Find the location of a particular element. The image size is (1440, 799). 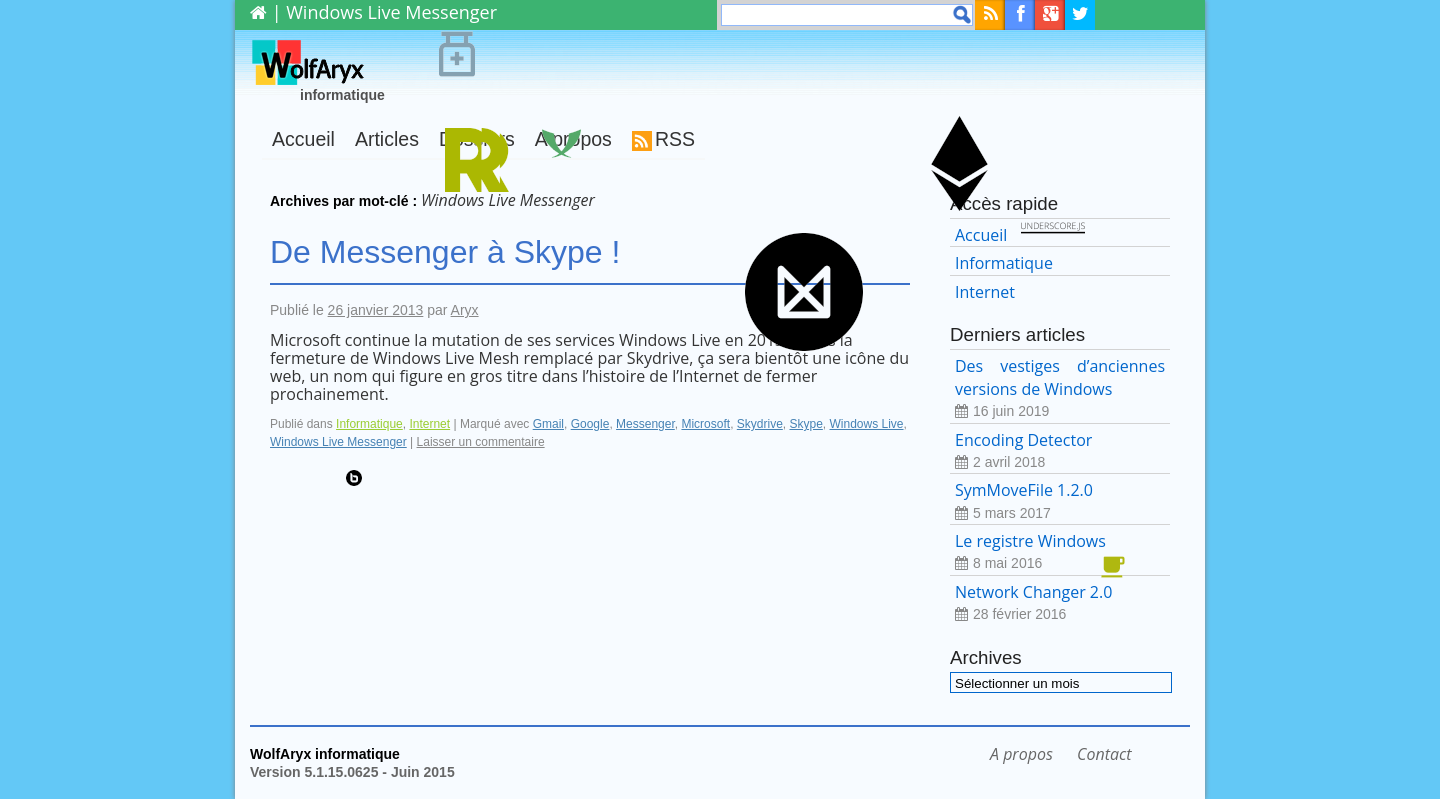

xmpp messaging protocol logo is located at coordinates (561, 143).